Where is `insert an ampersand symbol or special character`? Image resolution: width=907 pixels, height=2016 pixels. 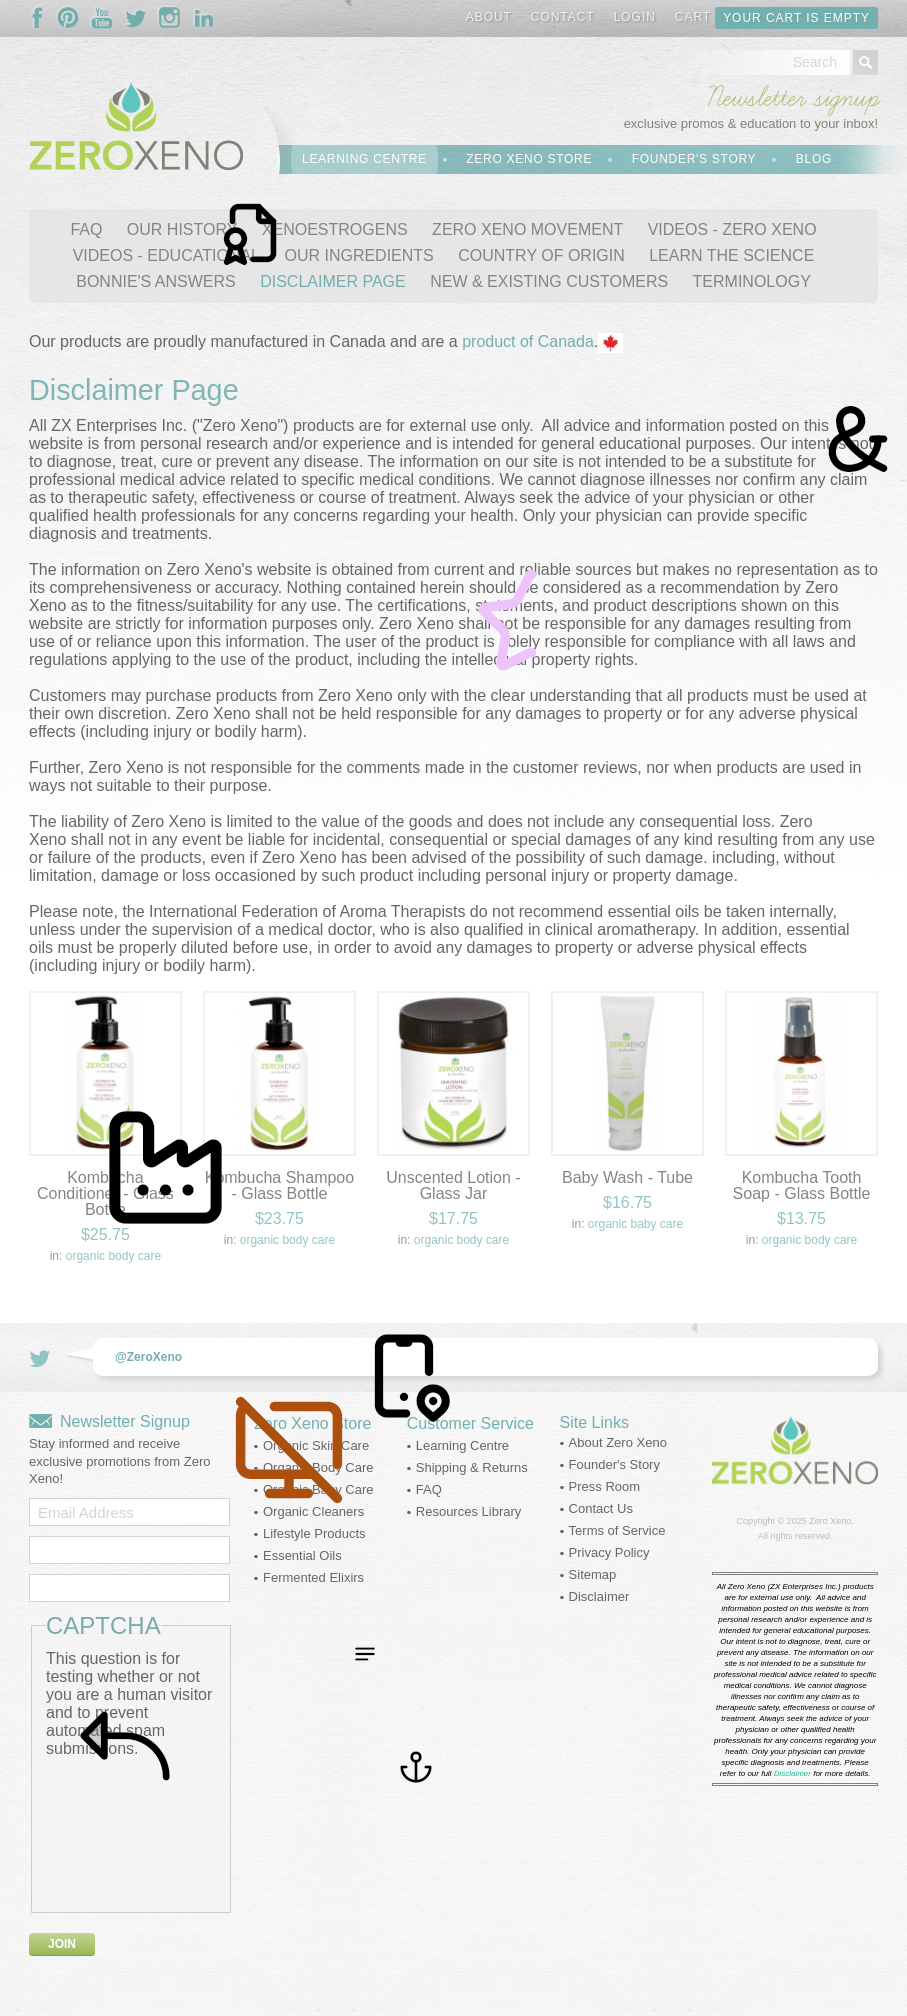
insert an ampersand symbol or special character is located at coordinates (858, 439).